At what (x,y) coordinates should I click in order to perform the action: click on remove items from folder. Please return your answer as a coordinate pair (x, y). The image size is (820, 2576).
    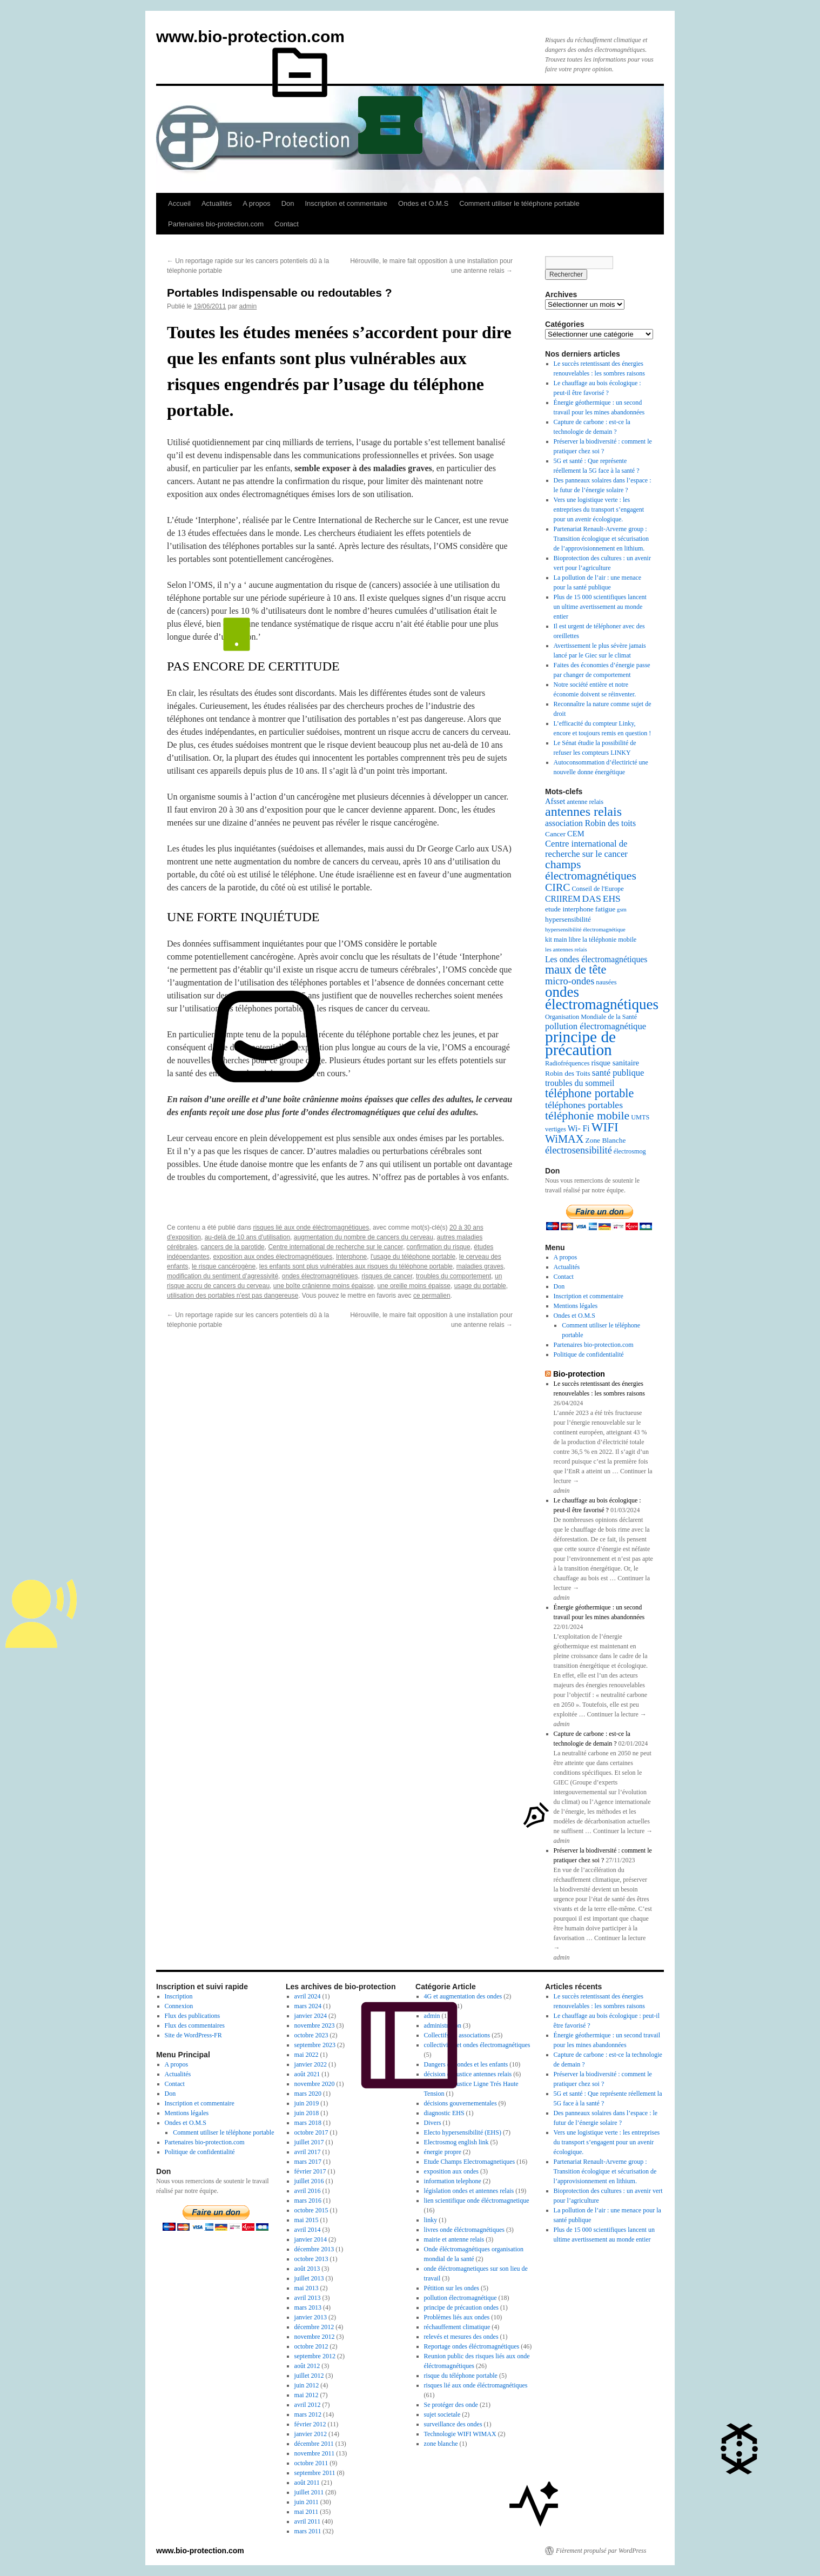
    Looking at the image, I should click on (300, 72).